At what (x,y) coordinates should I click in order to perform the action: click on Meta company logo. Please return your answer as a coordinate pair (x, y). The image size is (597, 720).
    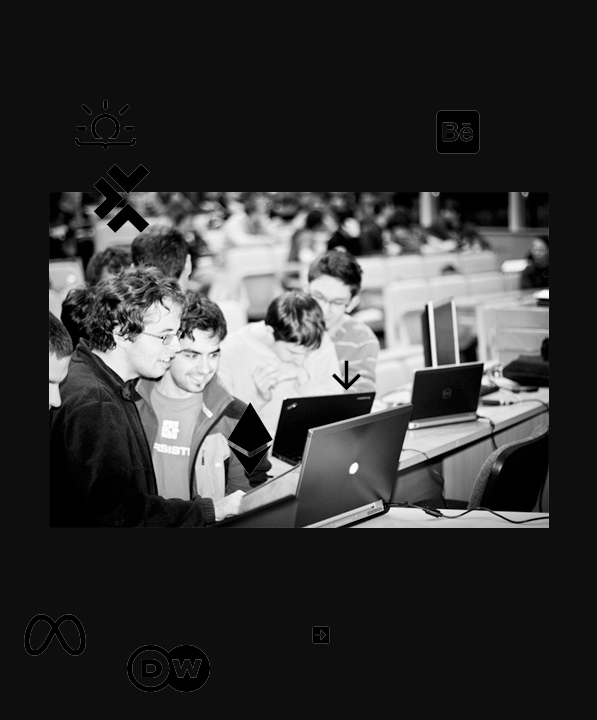
    Looking at the image, I should click on (55, 635).